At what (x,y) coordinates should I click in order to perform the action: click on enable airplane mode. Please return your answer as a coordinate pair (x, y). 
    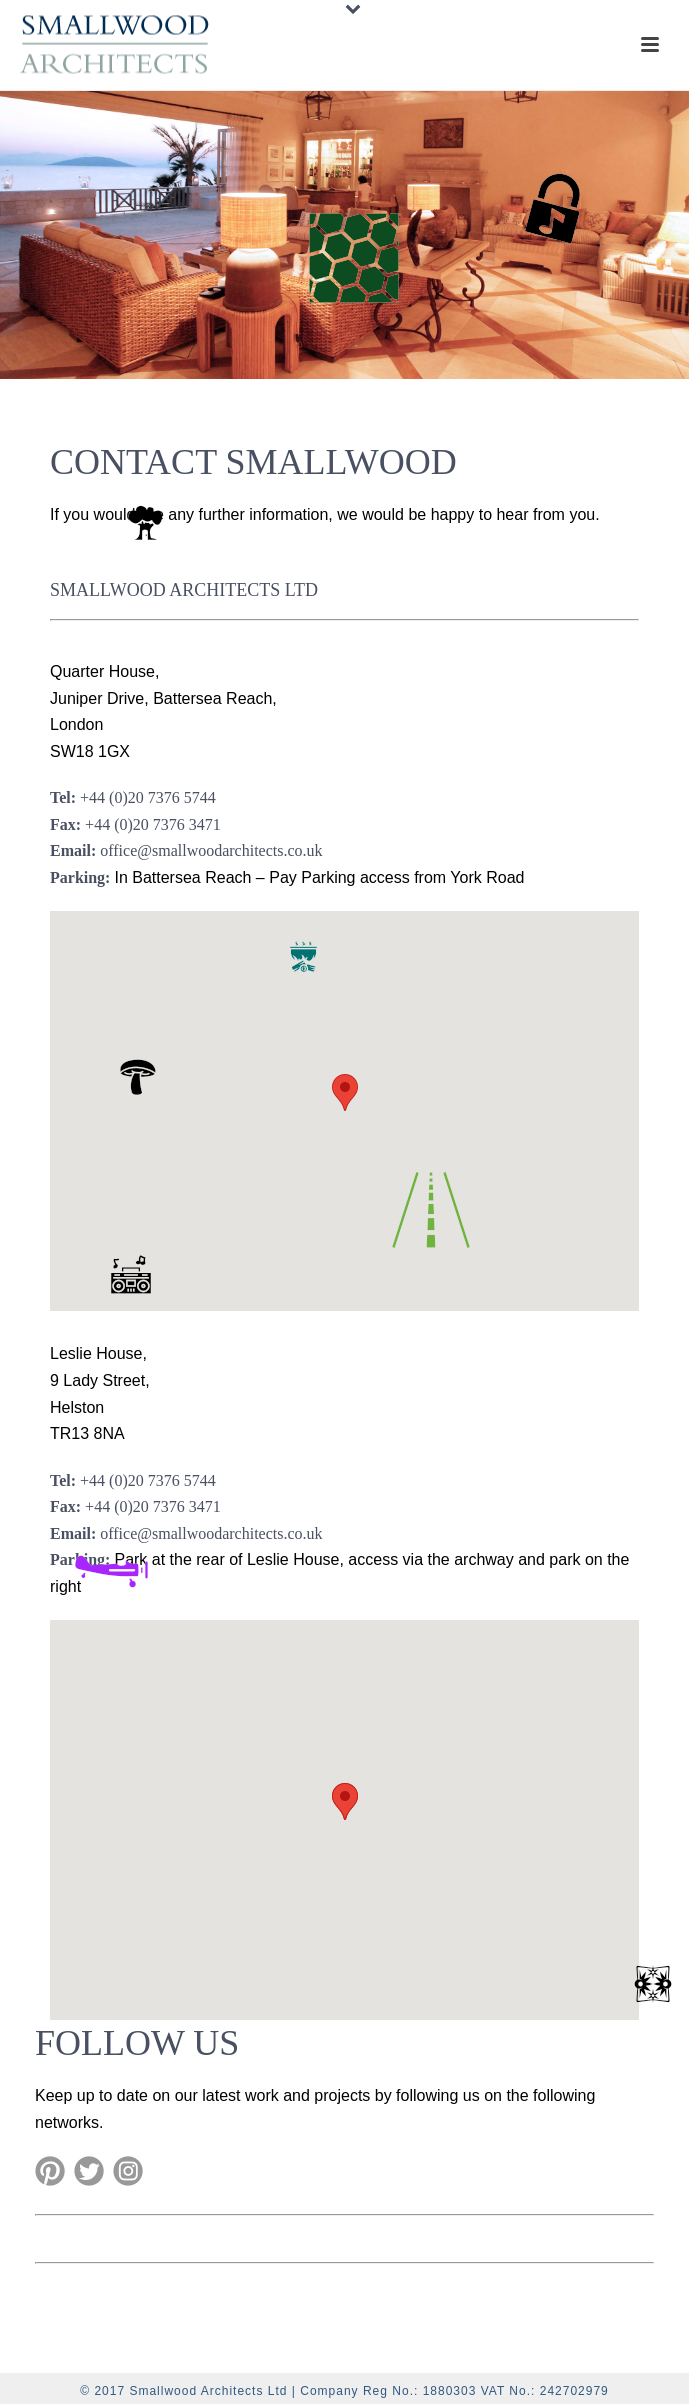
    Looking at the image, I should click on (111, 1571).